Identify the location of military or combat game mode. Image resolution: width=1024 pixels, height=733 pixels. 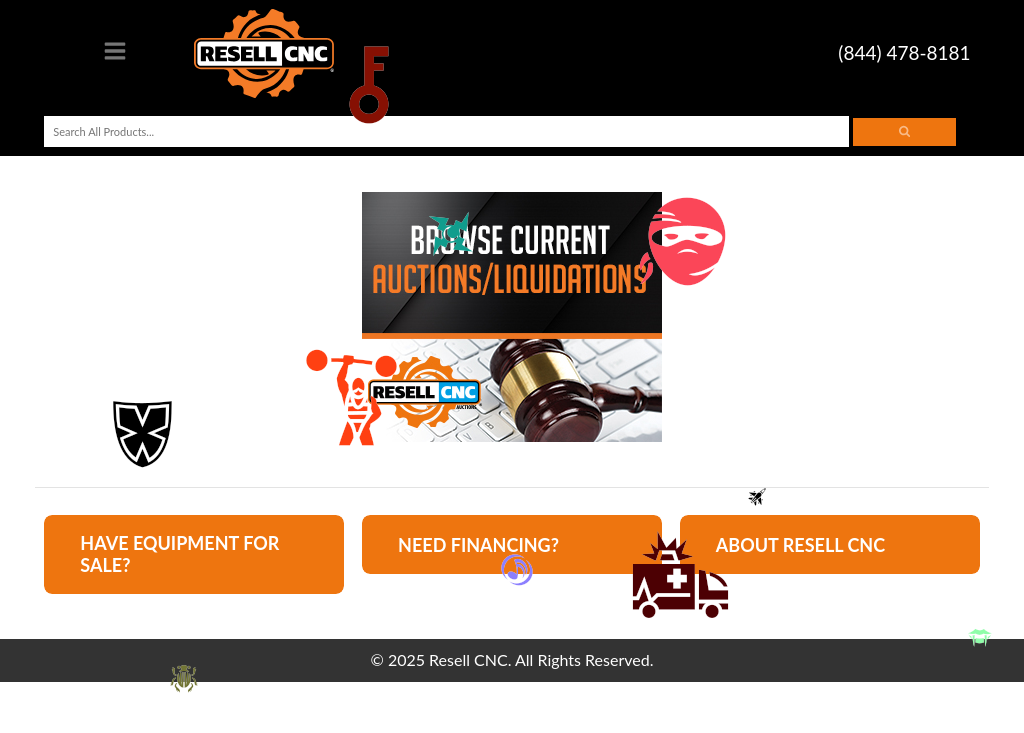
(757, 497).